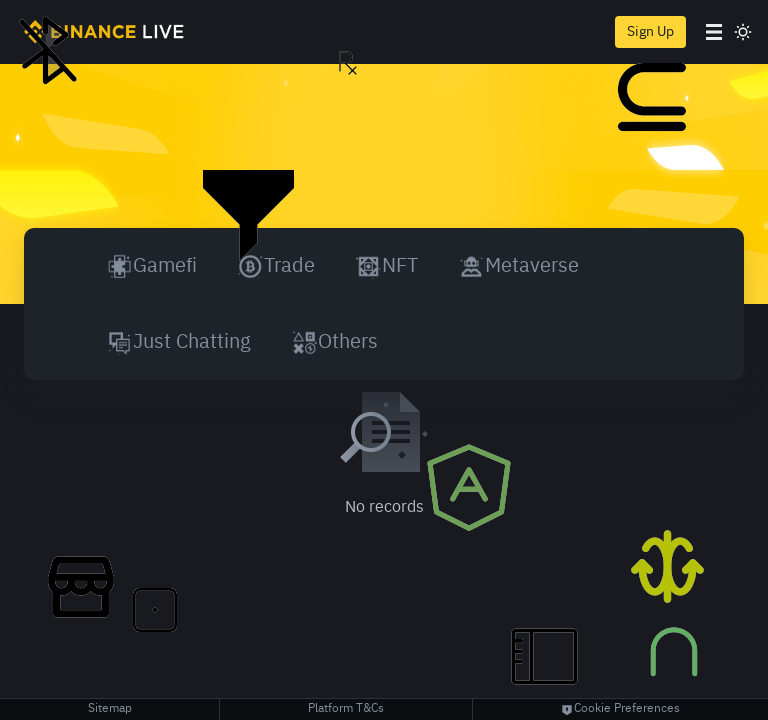  What do you see at coordinates (674, 653) in the screenshot?
I see `indicates a set intersection operation` at bounding box center [674, 653].